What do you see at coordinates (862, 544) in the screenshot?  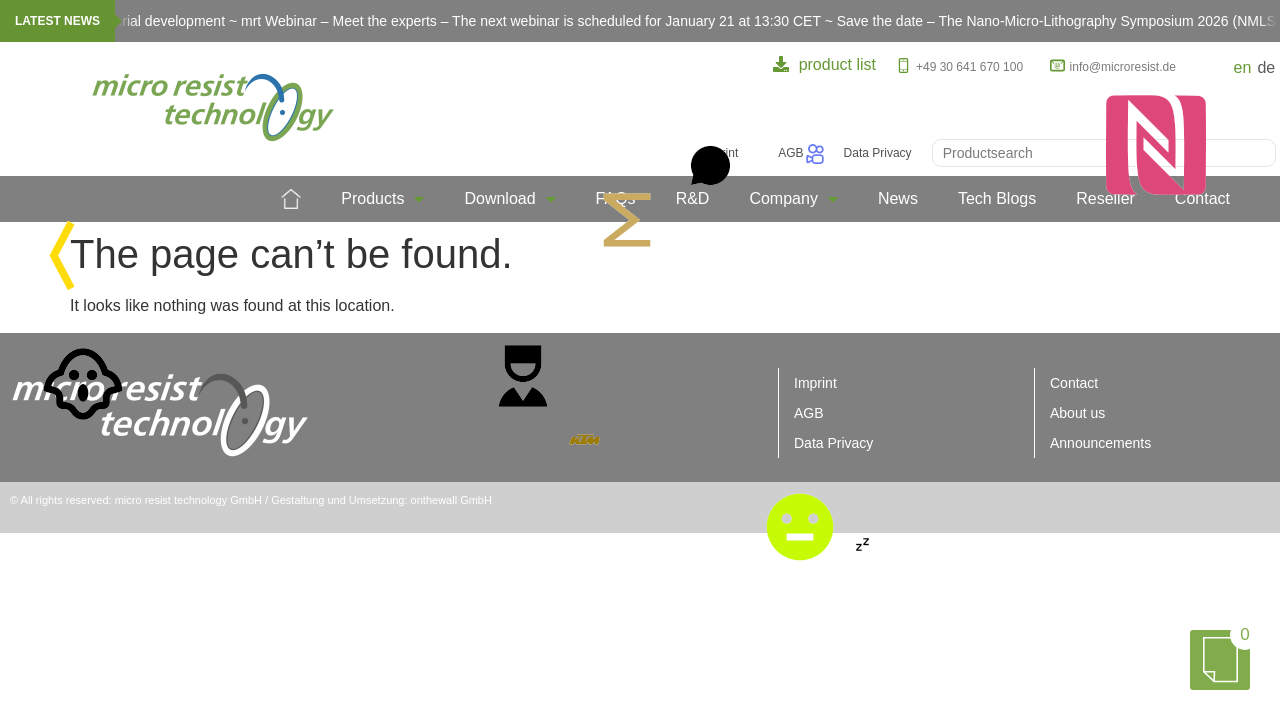 I see `indicates sleep or rest mode` at bounding box center [862, 544].